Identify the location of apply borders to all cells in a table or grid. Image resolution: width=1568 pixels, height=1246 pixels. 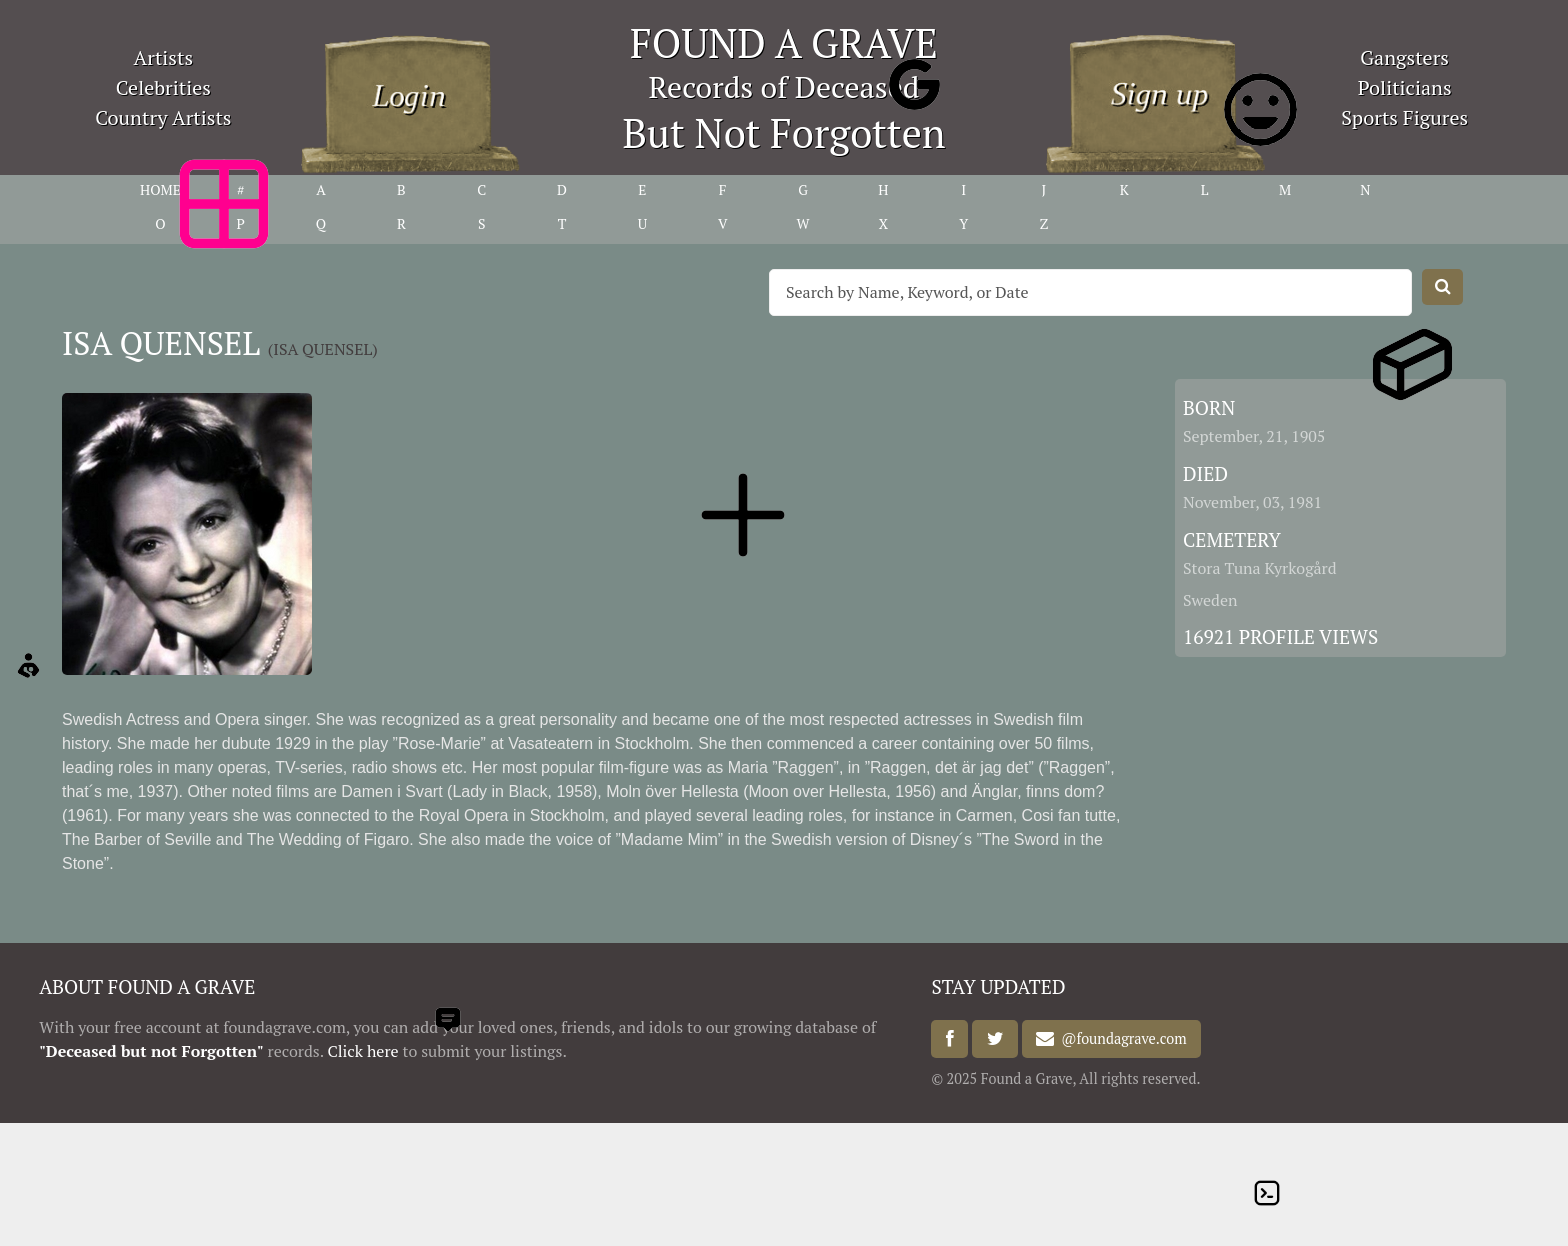
(224, 204).